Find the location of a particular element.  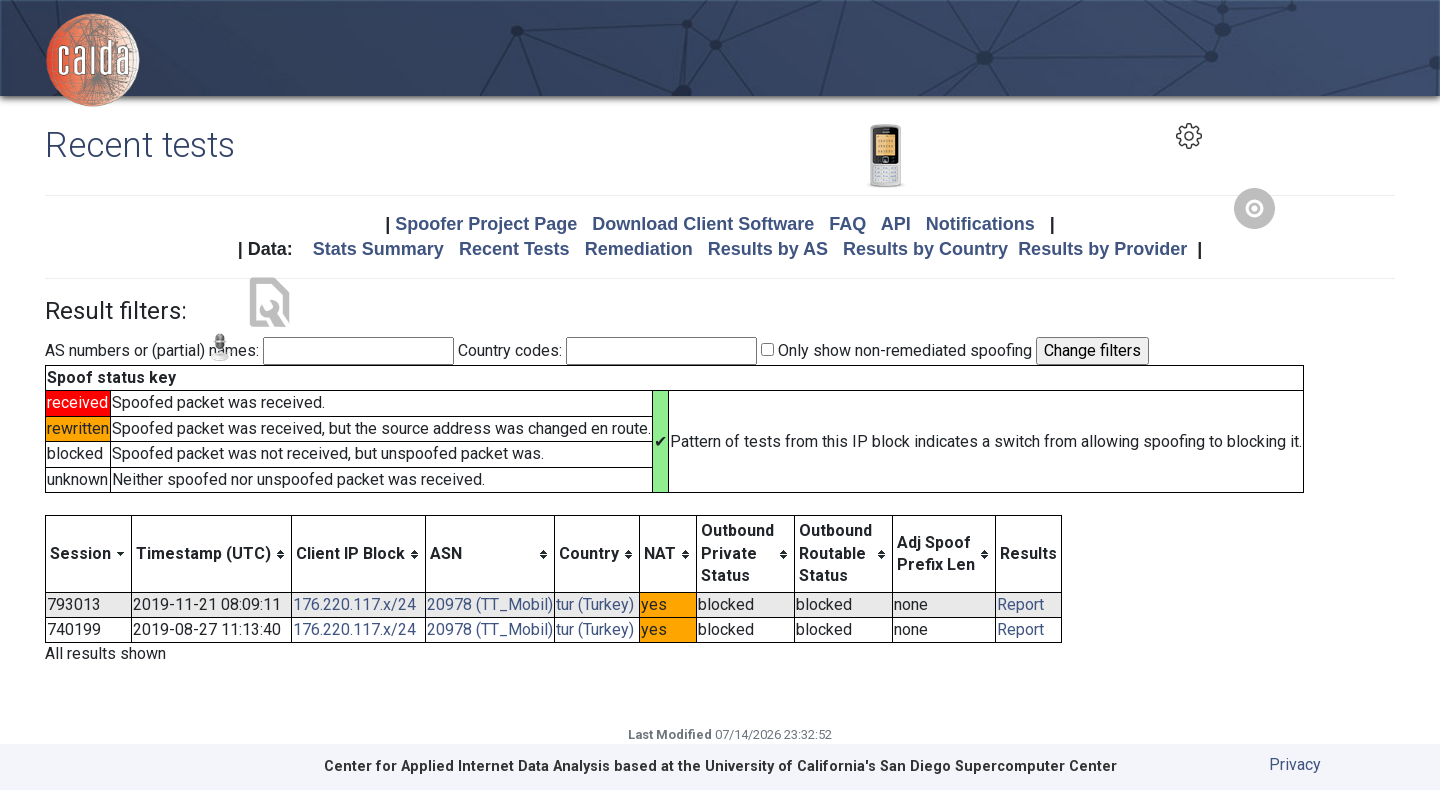

view or edit document properties is located at coordinates (269, 300).